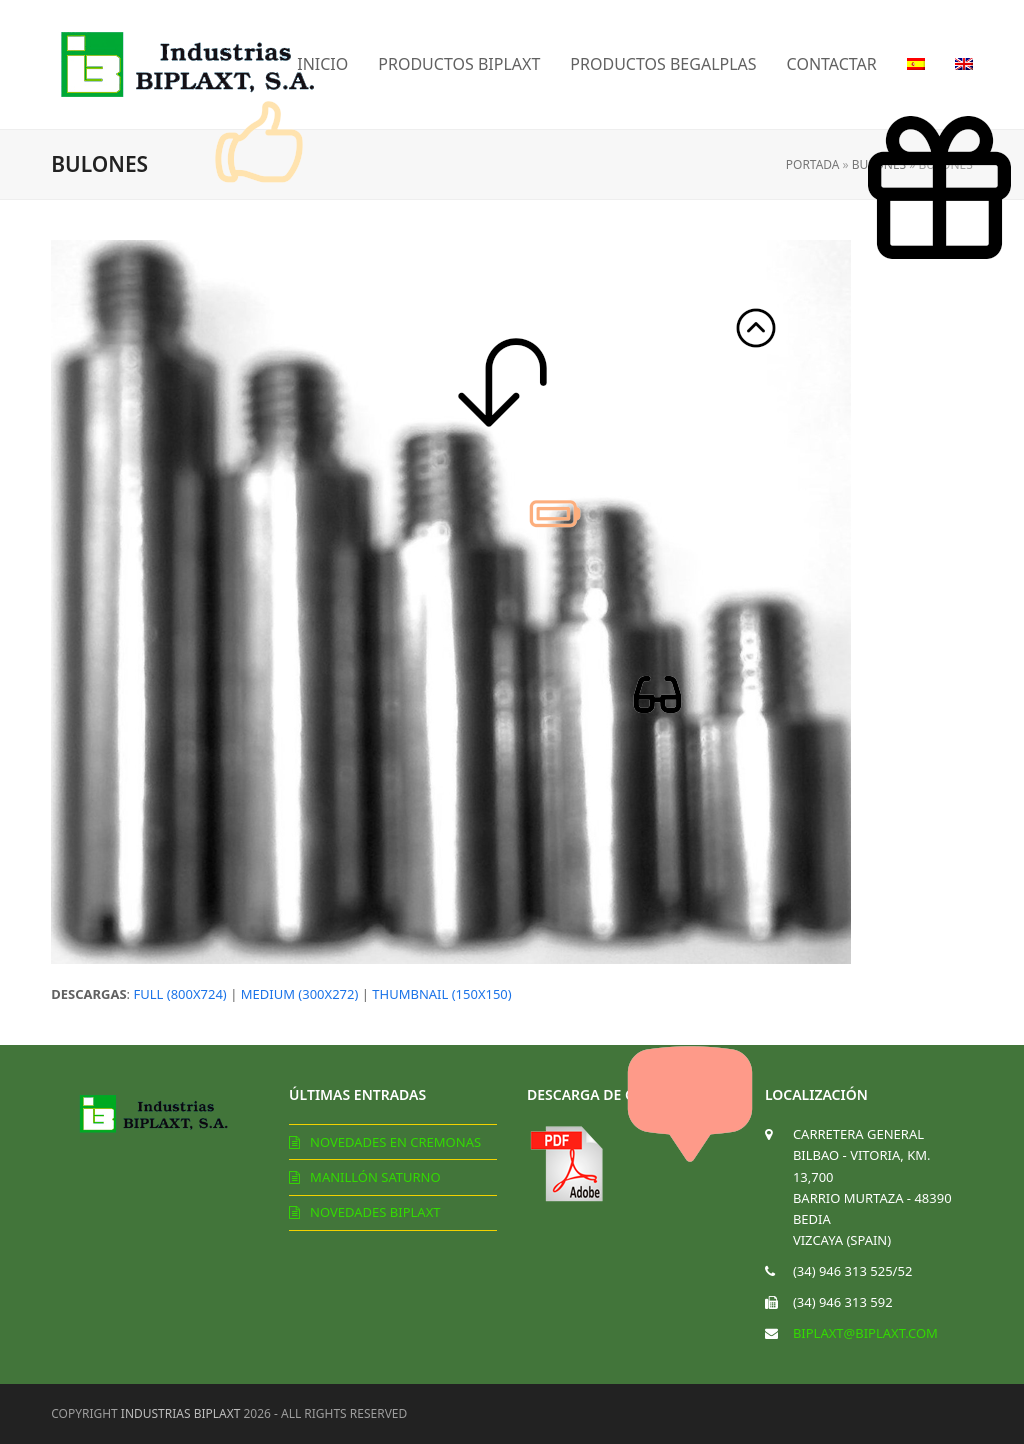 This screenshot has width=1024, height=1444. What do you see at coordinates (690, 1104) in the screenshot?
I see `open chat or messaging` at bounding box center [690, 1104].